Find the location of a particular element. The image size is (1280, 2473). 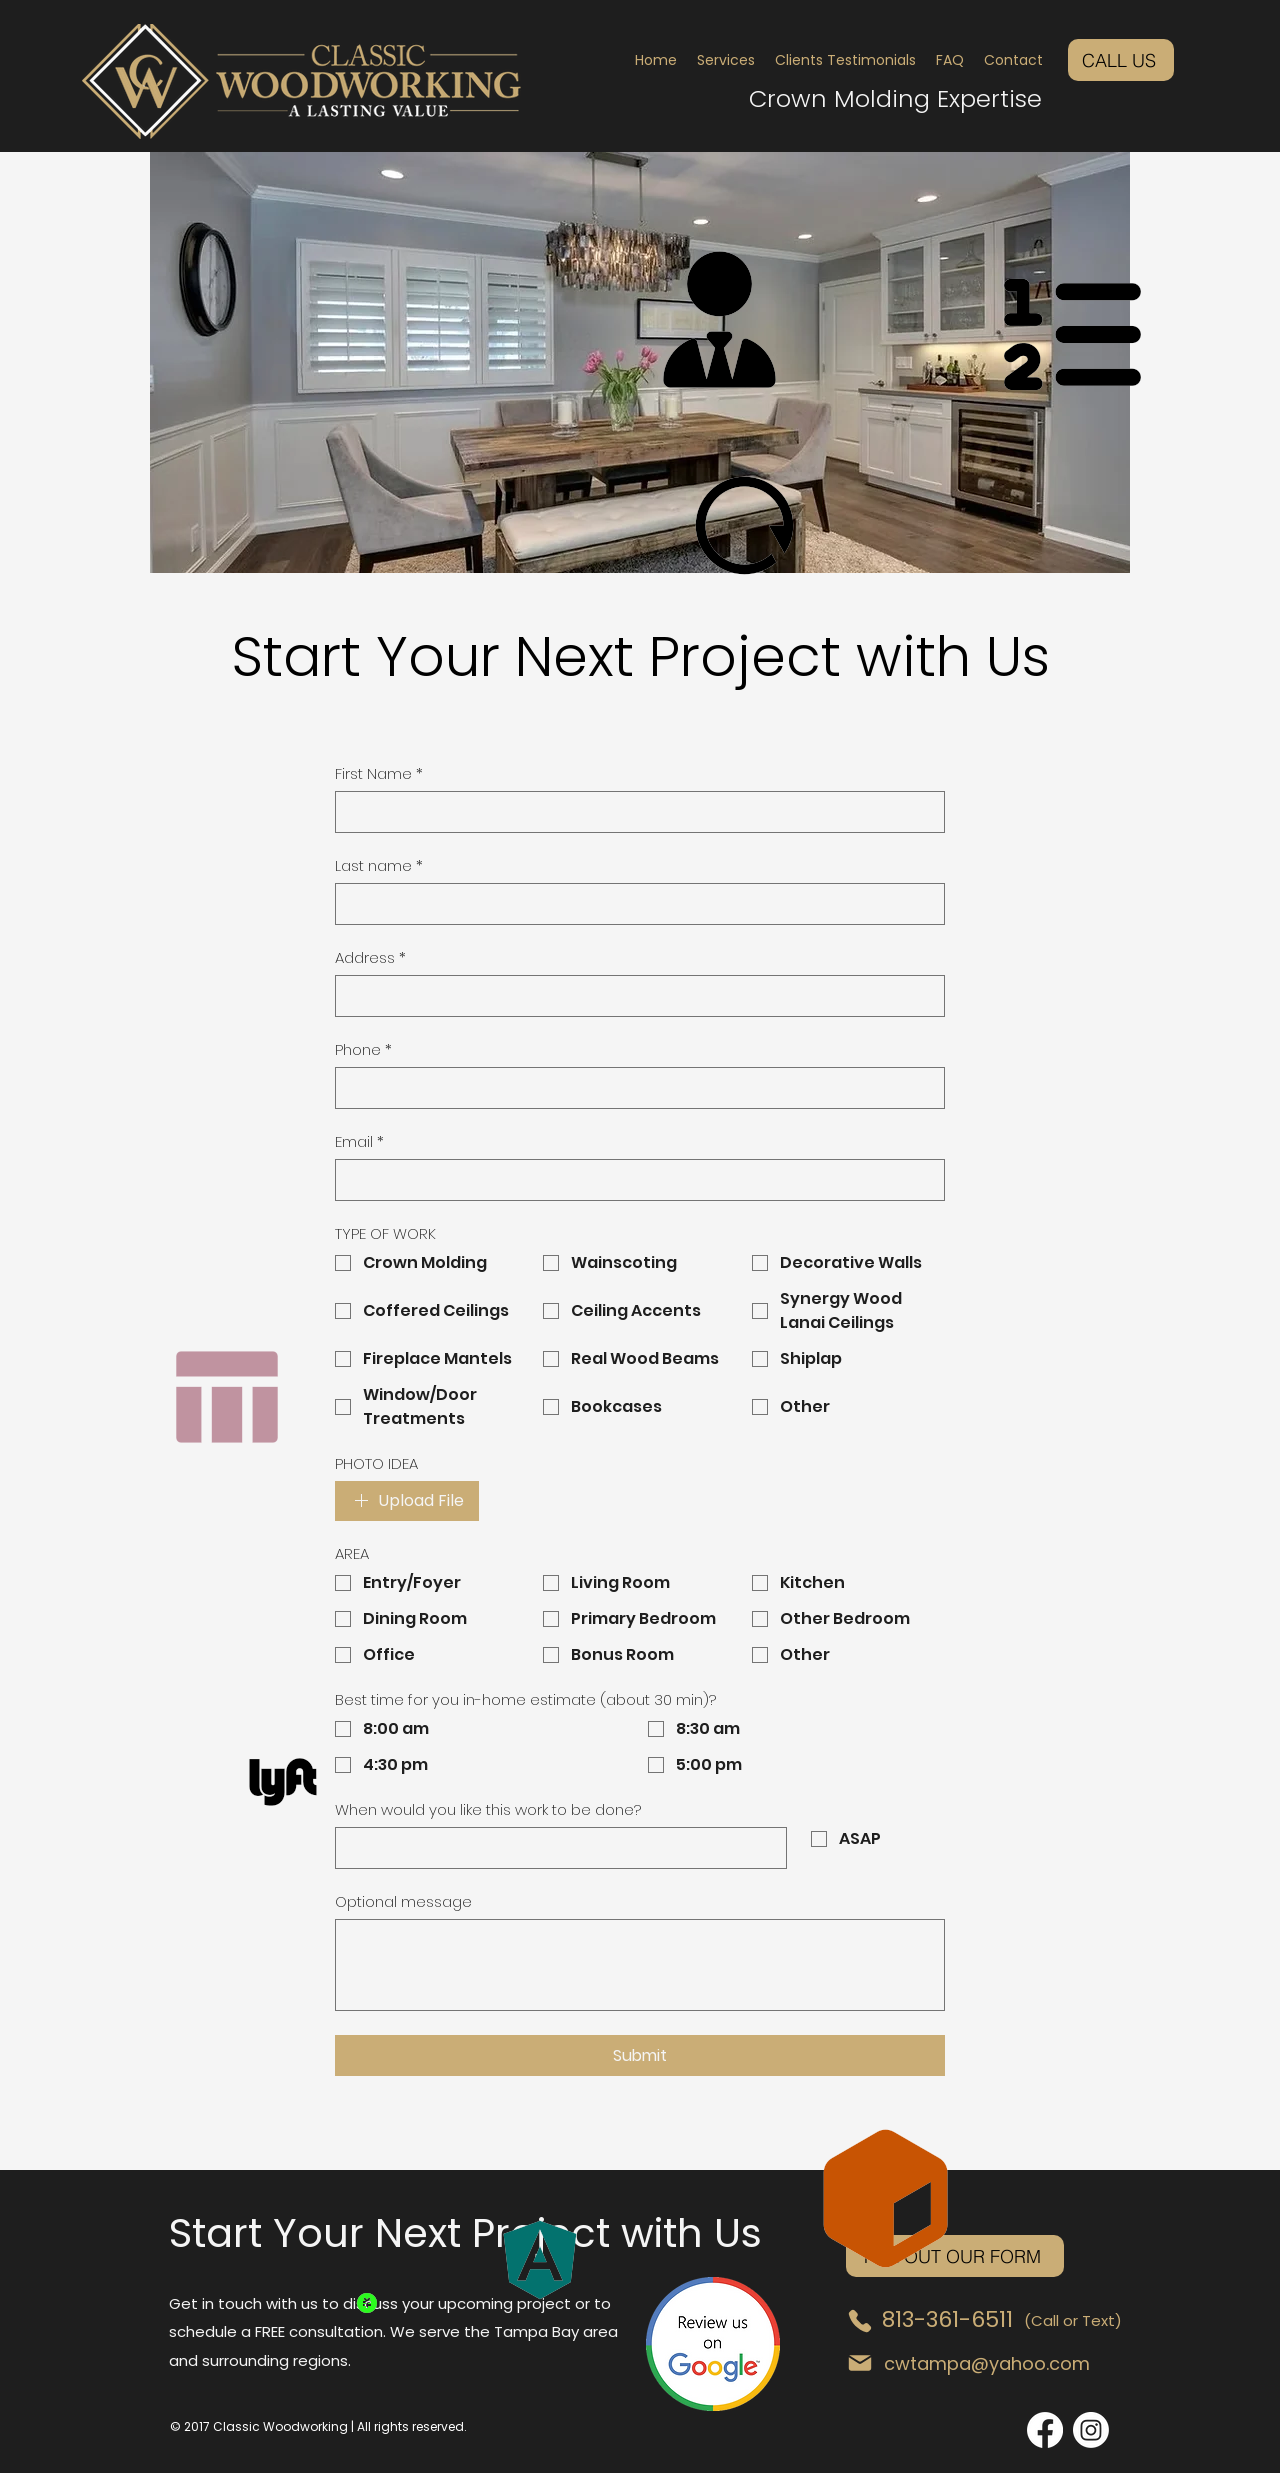

open the Lyft app is located at coordinates (283, 1782).